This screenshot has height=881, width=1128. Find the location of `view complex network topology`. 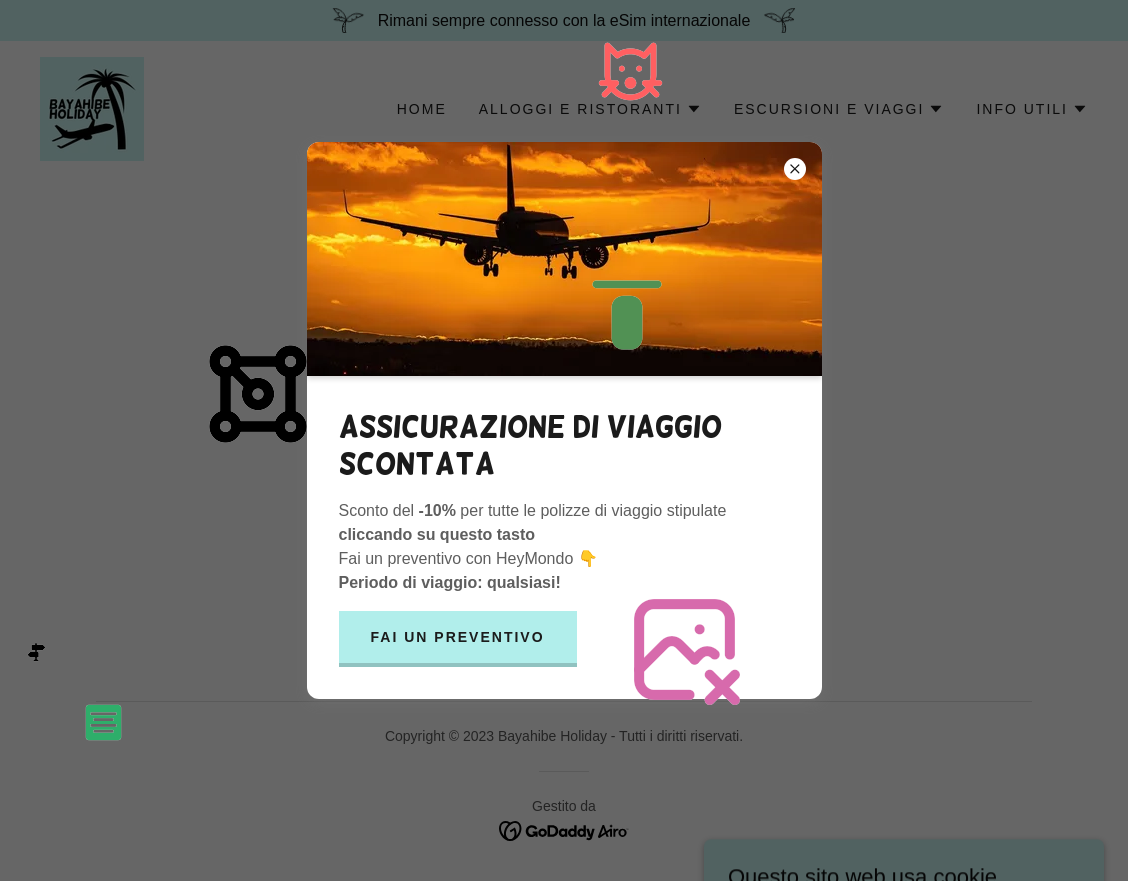

view complex network topology is located at coordinates (258, 394).